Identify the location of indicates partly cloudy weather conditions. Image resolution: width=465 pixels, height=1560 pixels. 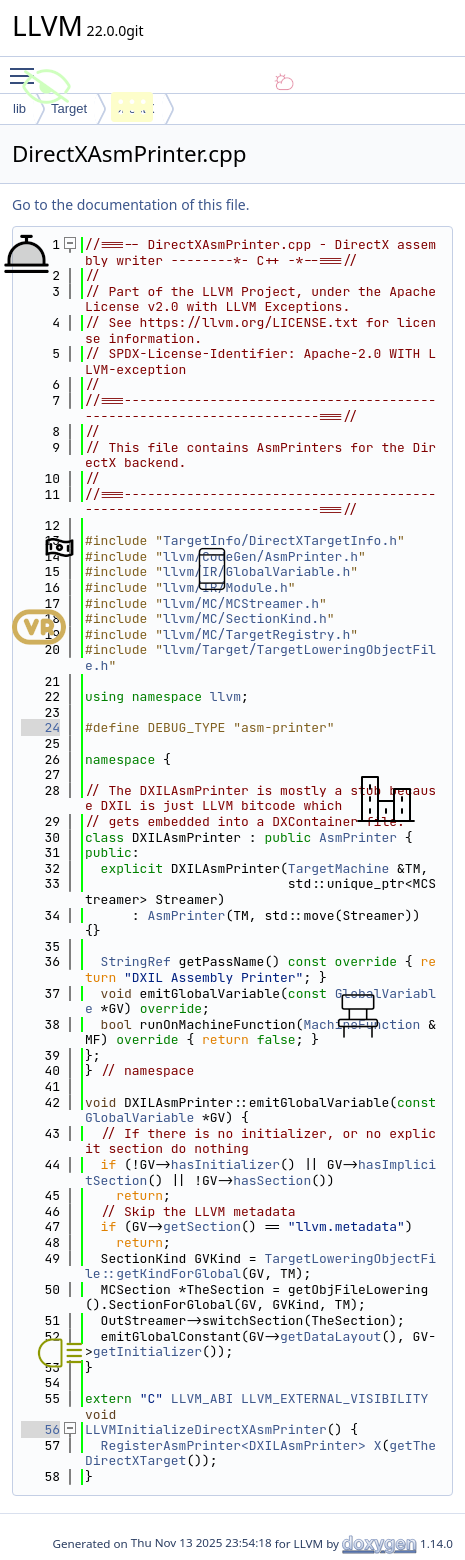
(284, 82).